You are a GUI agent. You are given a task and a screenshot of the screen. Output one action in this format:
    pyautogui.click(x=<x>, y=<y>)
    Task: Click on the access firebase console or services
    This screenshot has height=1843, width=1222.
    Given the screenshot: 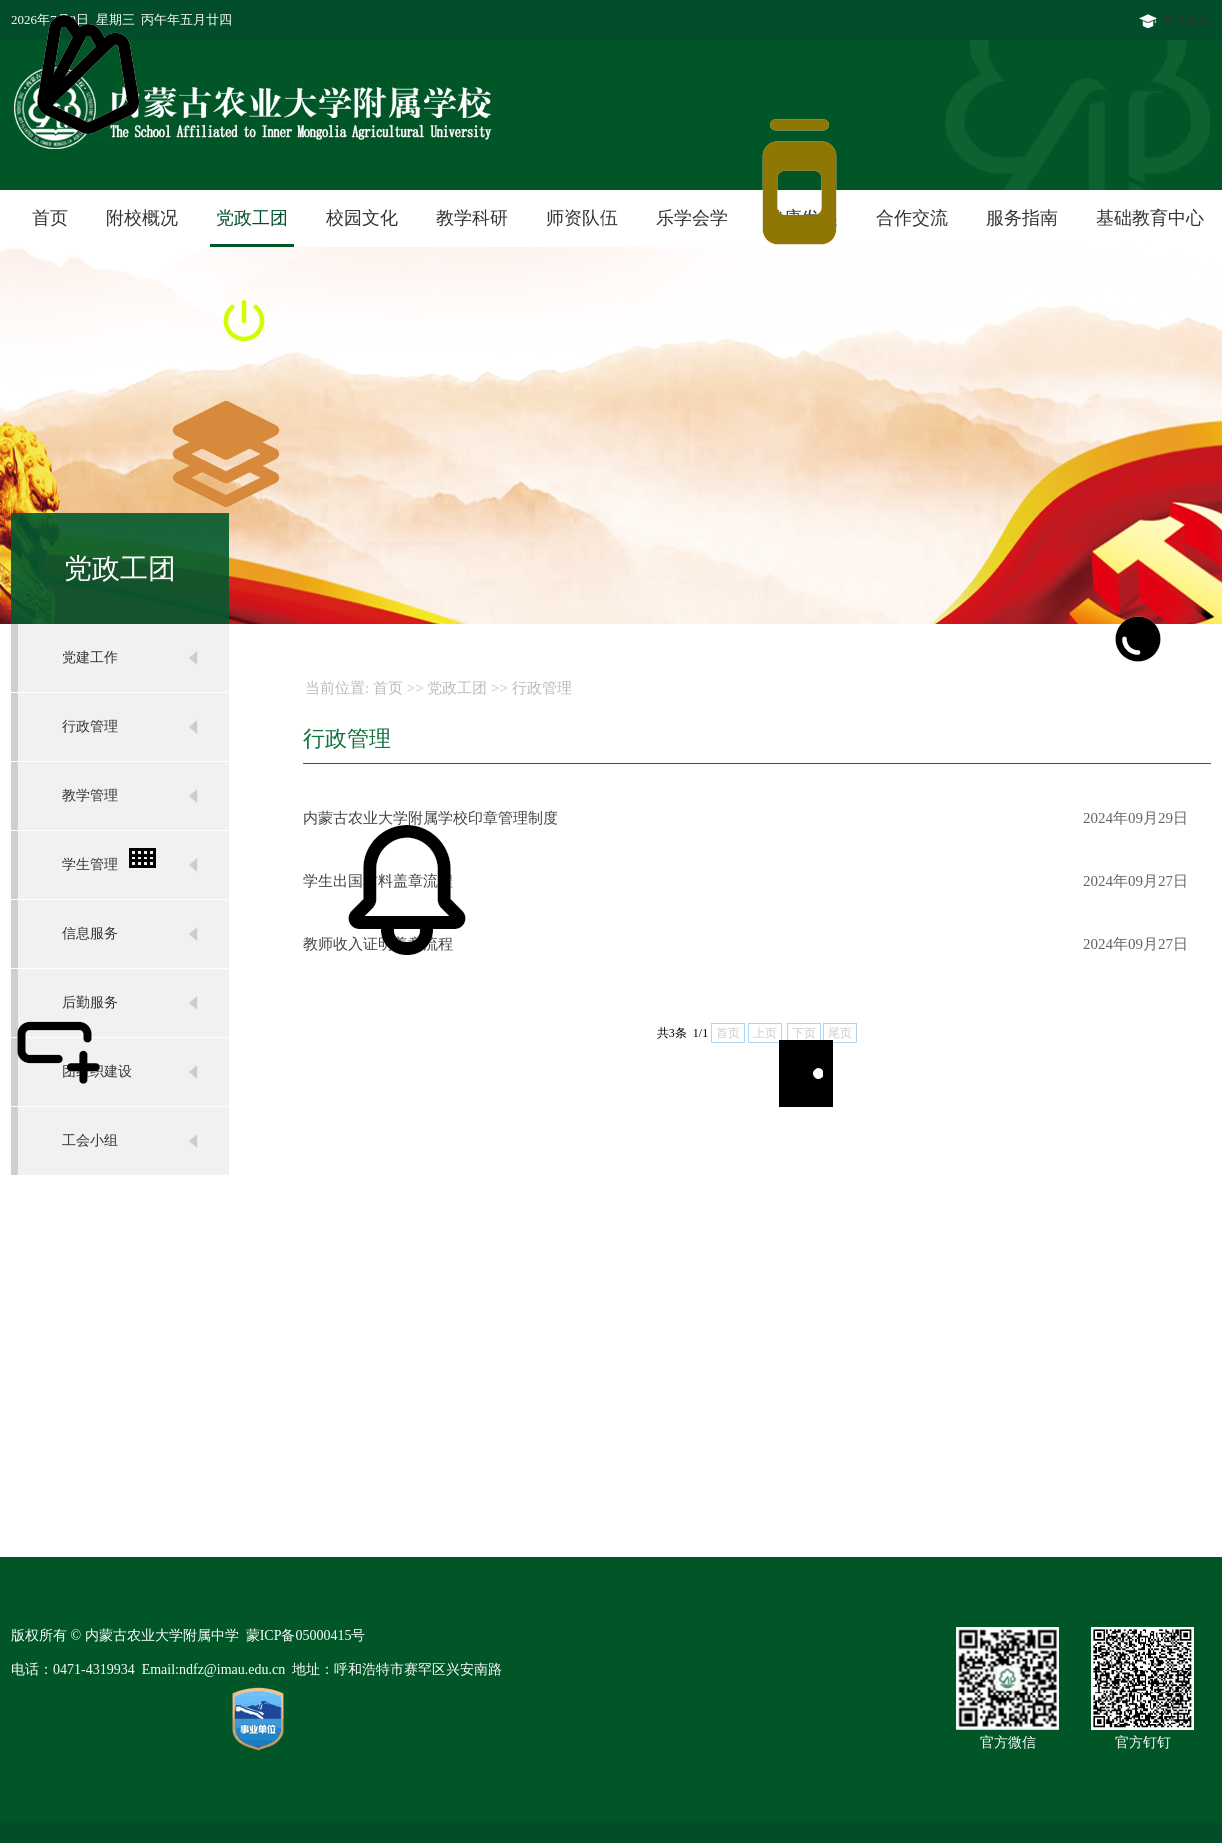 What is the action you would take?
    pyautogui.click(x=88, y=74)
    